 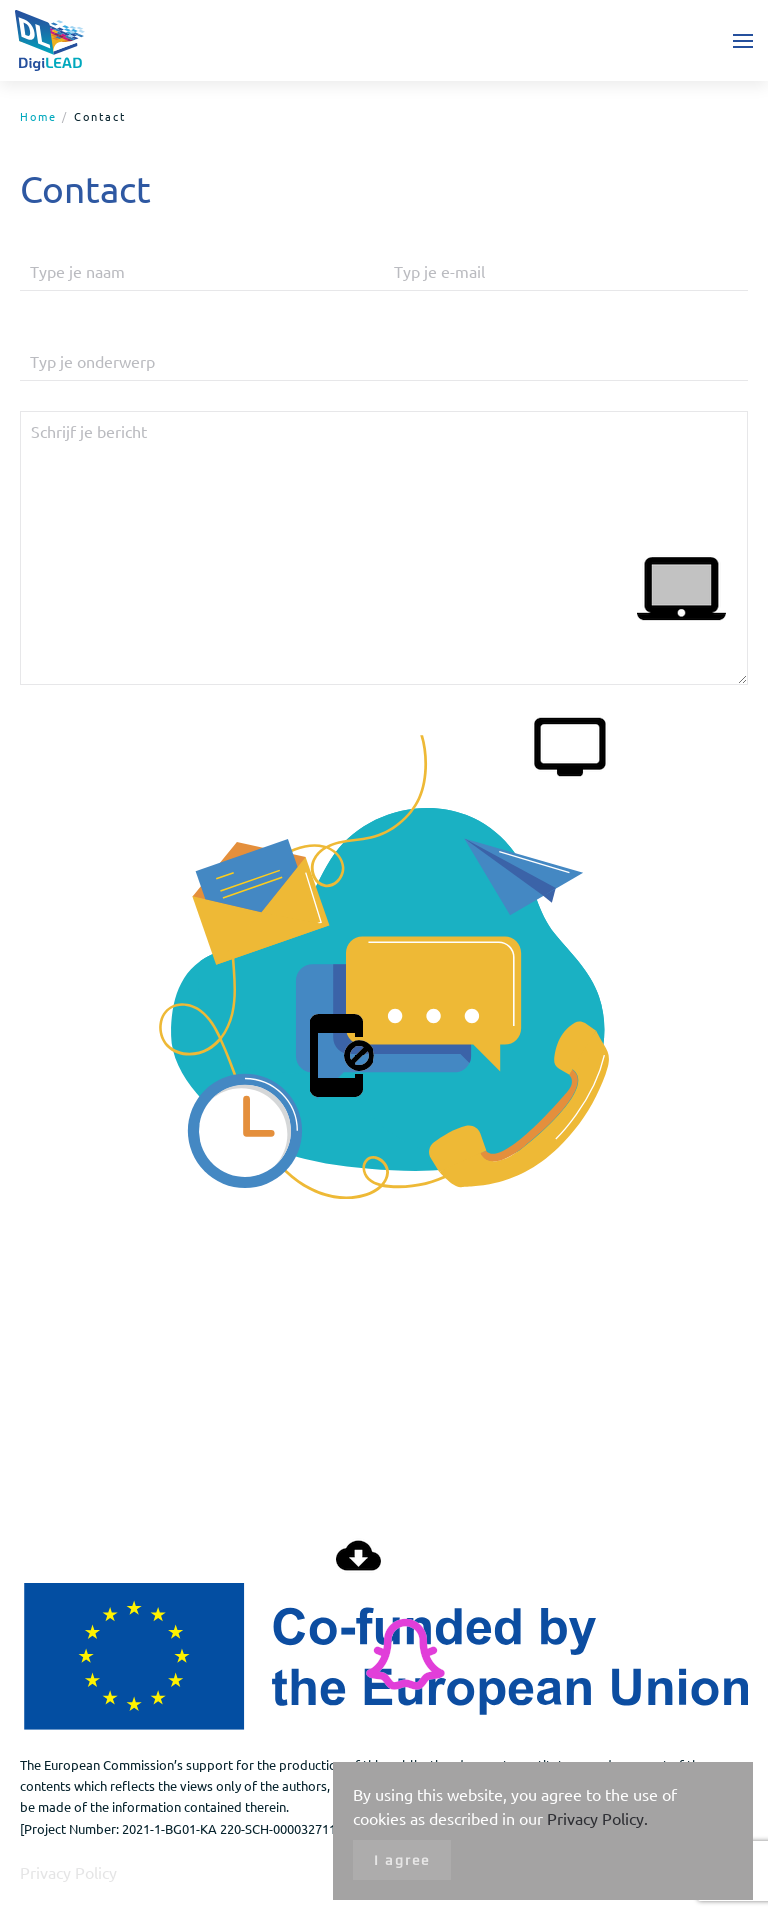 I want to click on access personal video or screen sharing, so click(x=570, y=747).